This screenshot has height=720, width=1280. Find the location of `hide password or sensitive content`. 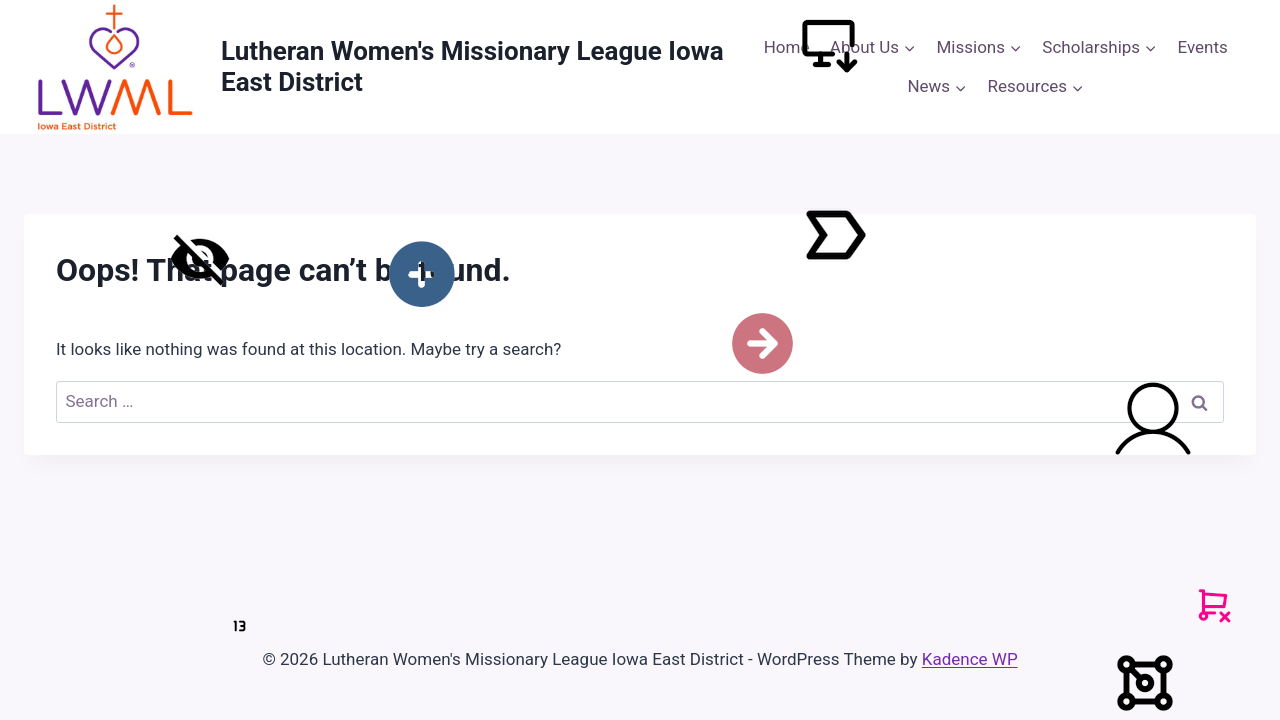

hide password or sensitive content is located at coordinates (200, 260).